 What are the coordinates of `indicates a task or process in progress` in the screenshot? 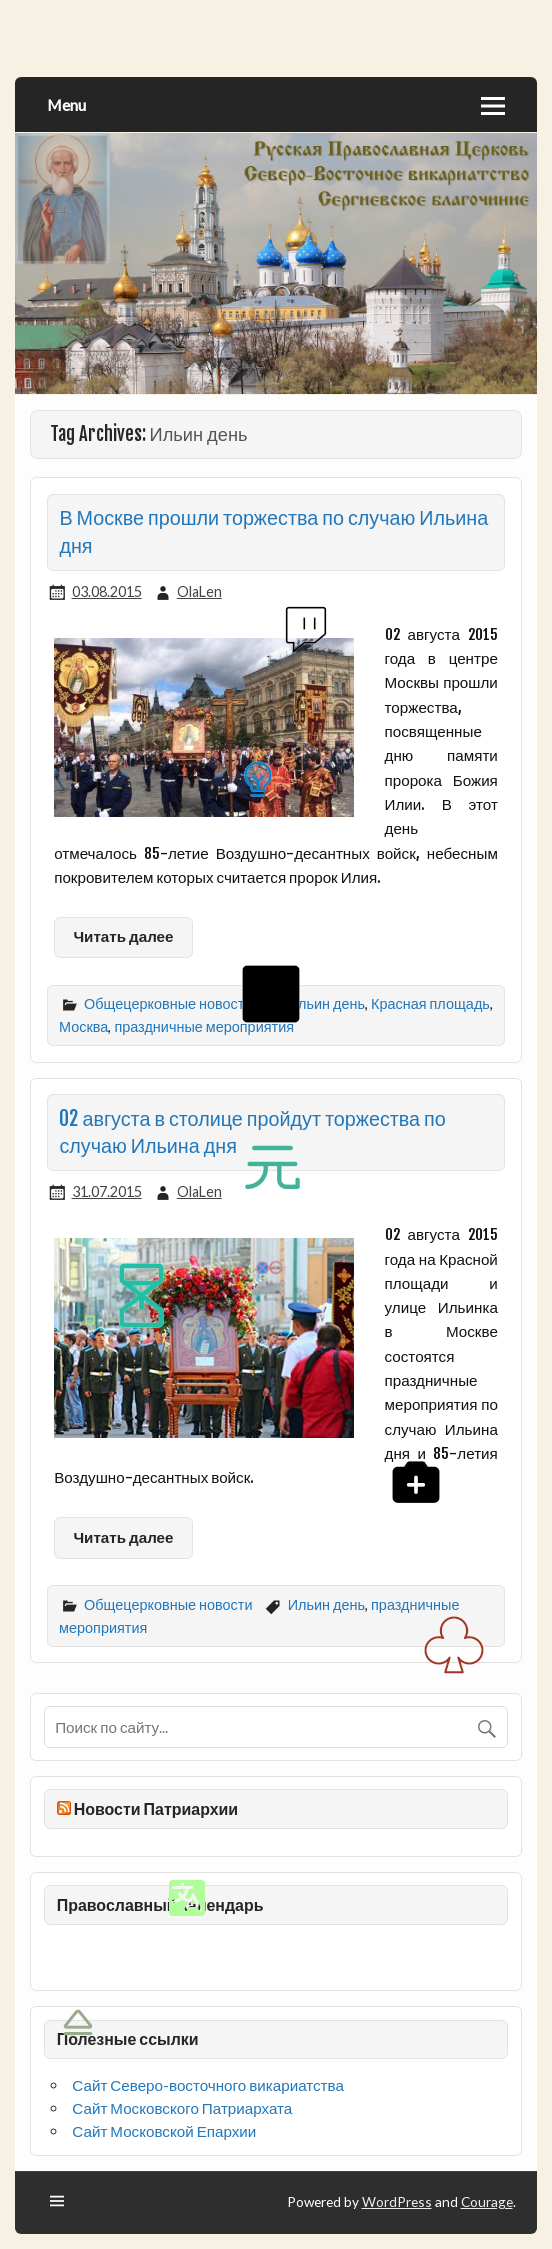 It's located at (141, 1295).